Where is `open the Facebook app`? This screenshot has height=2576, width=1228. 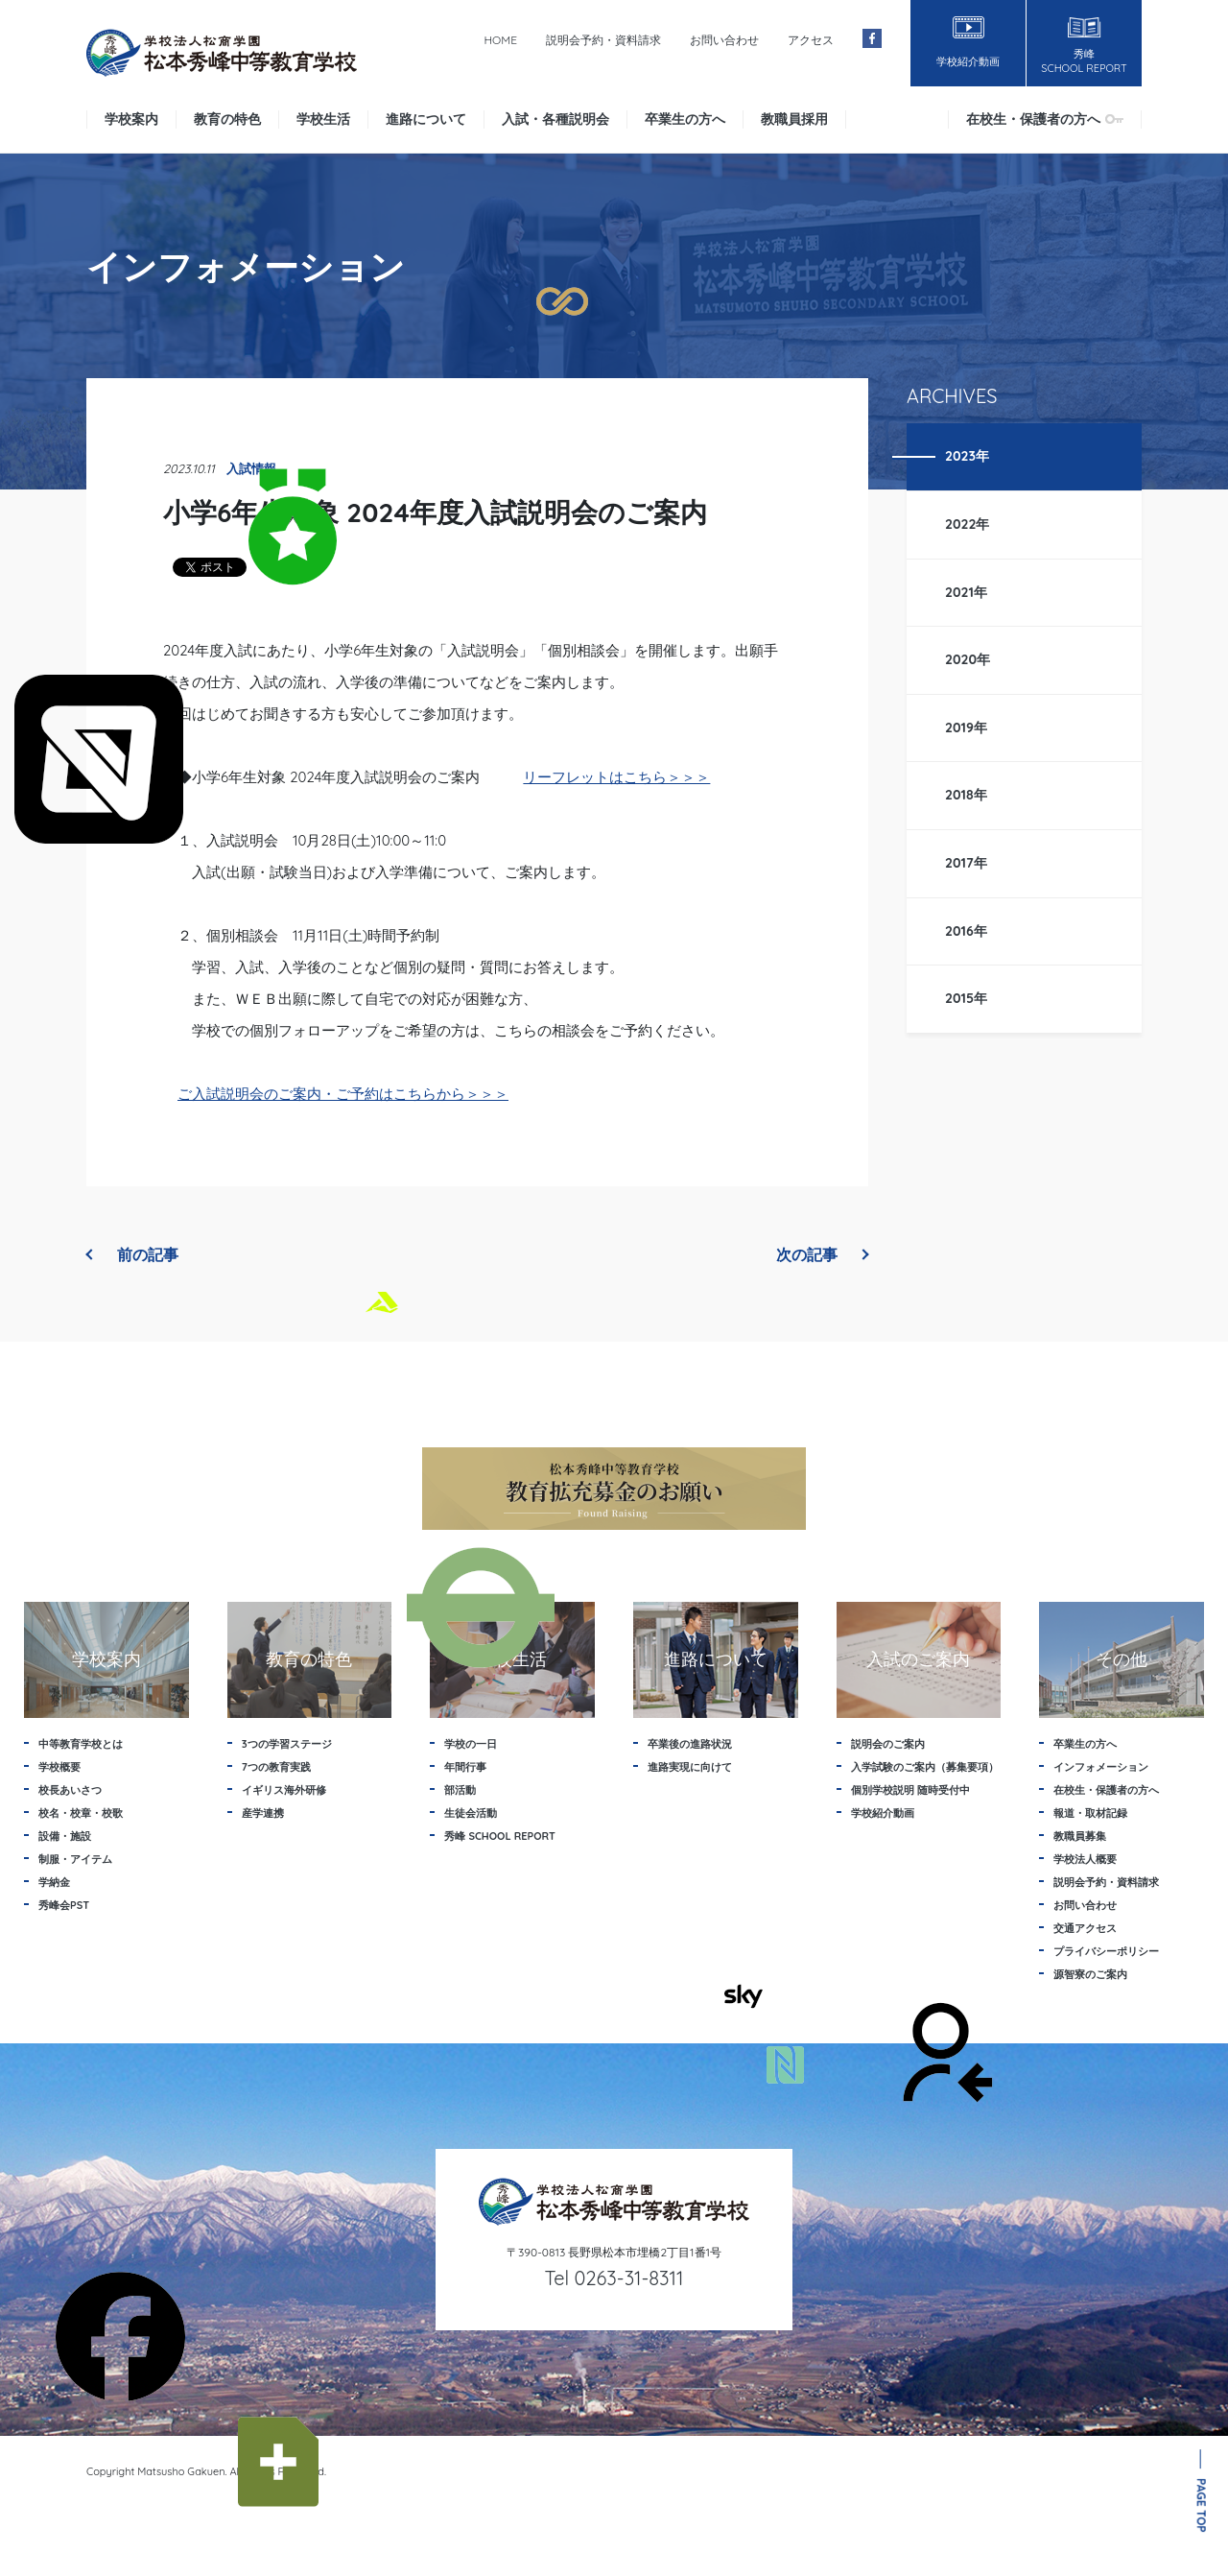
open the Facebook app is located at coordinates (120, 2336).